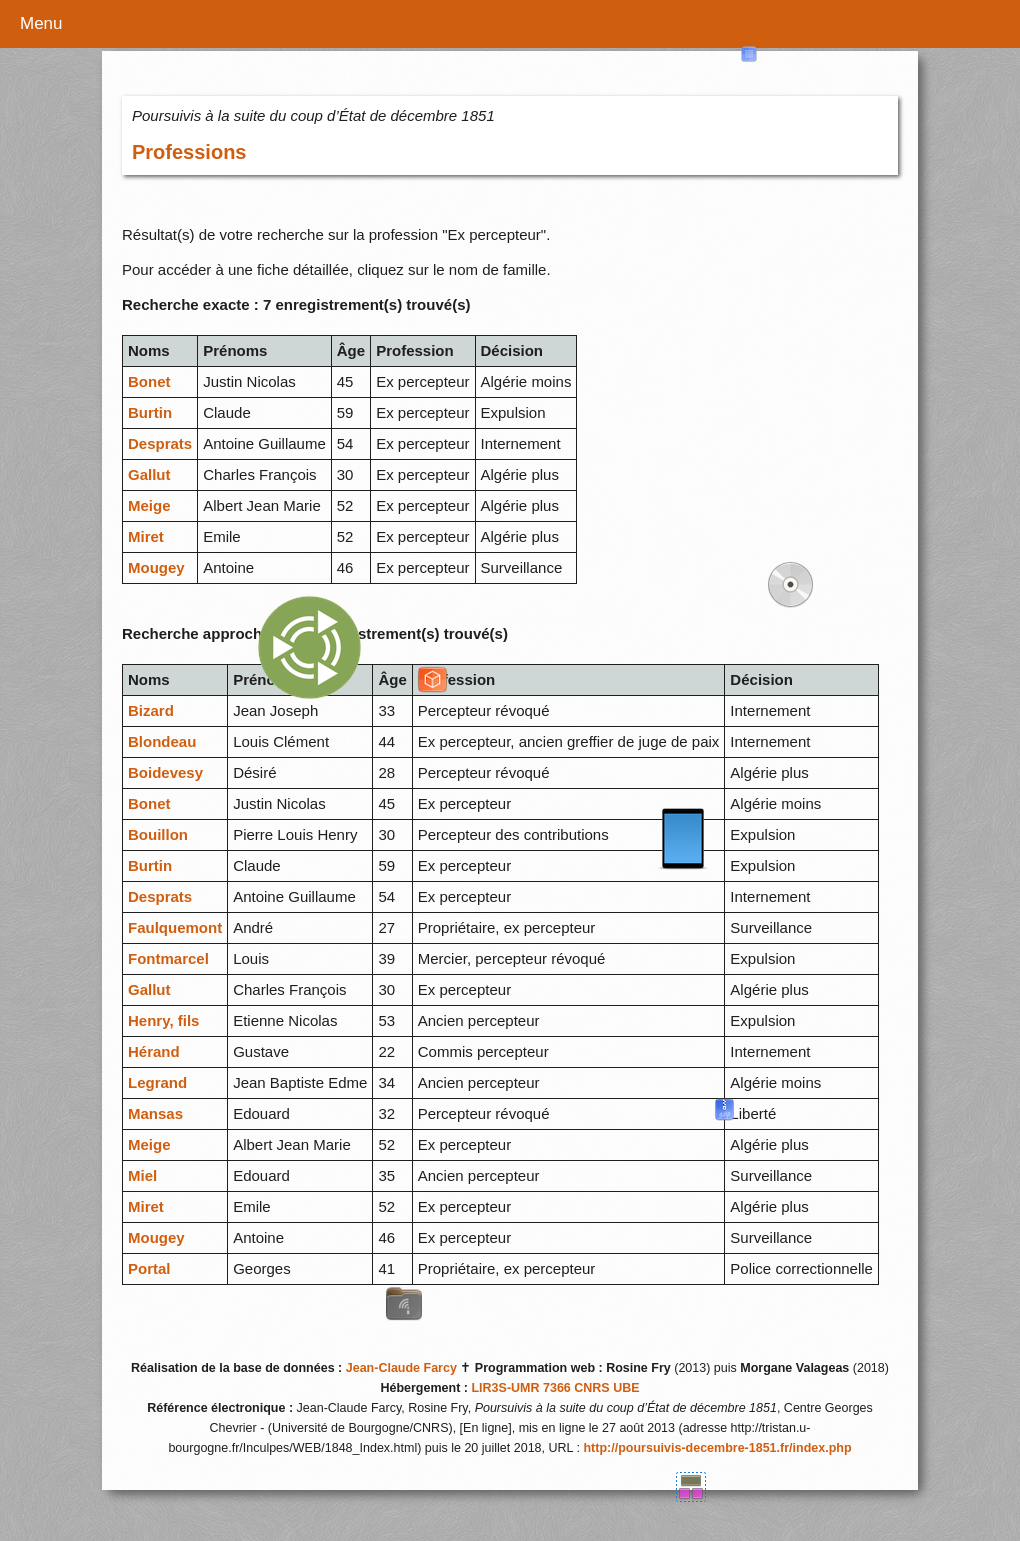  I want to click on open the ubuntu mate start menu or application launcher, so click(309, 647).